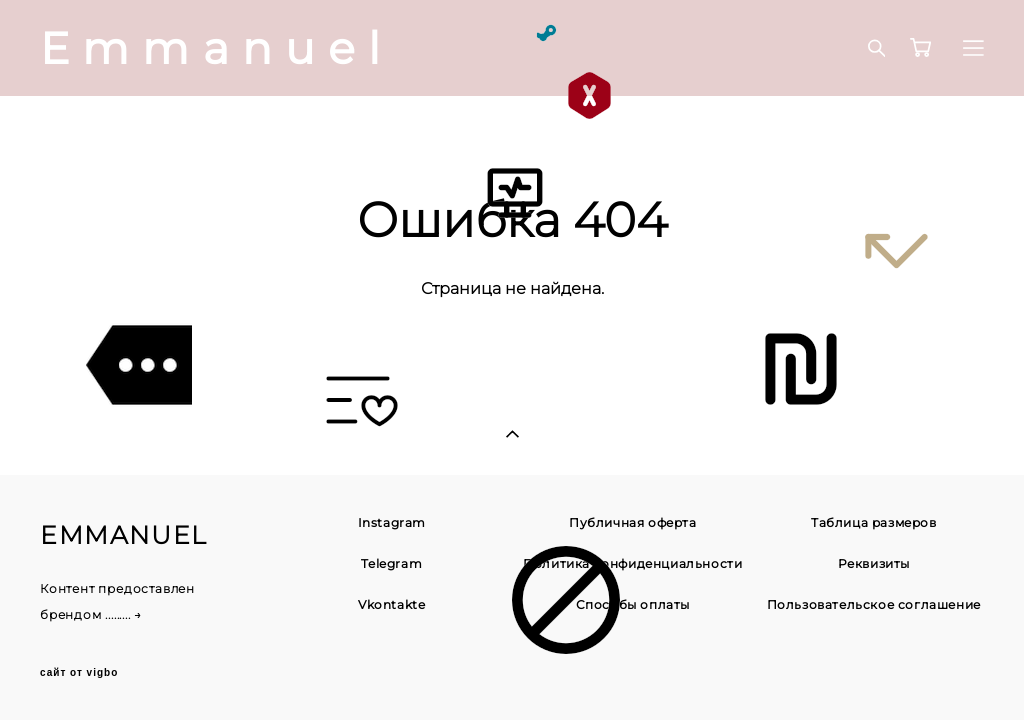  I want to click on go back or return to previous step, so click(896, 249).